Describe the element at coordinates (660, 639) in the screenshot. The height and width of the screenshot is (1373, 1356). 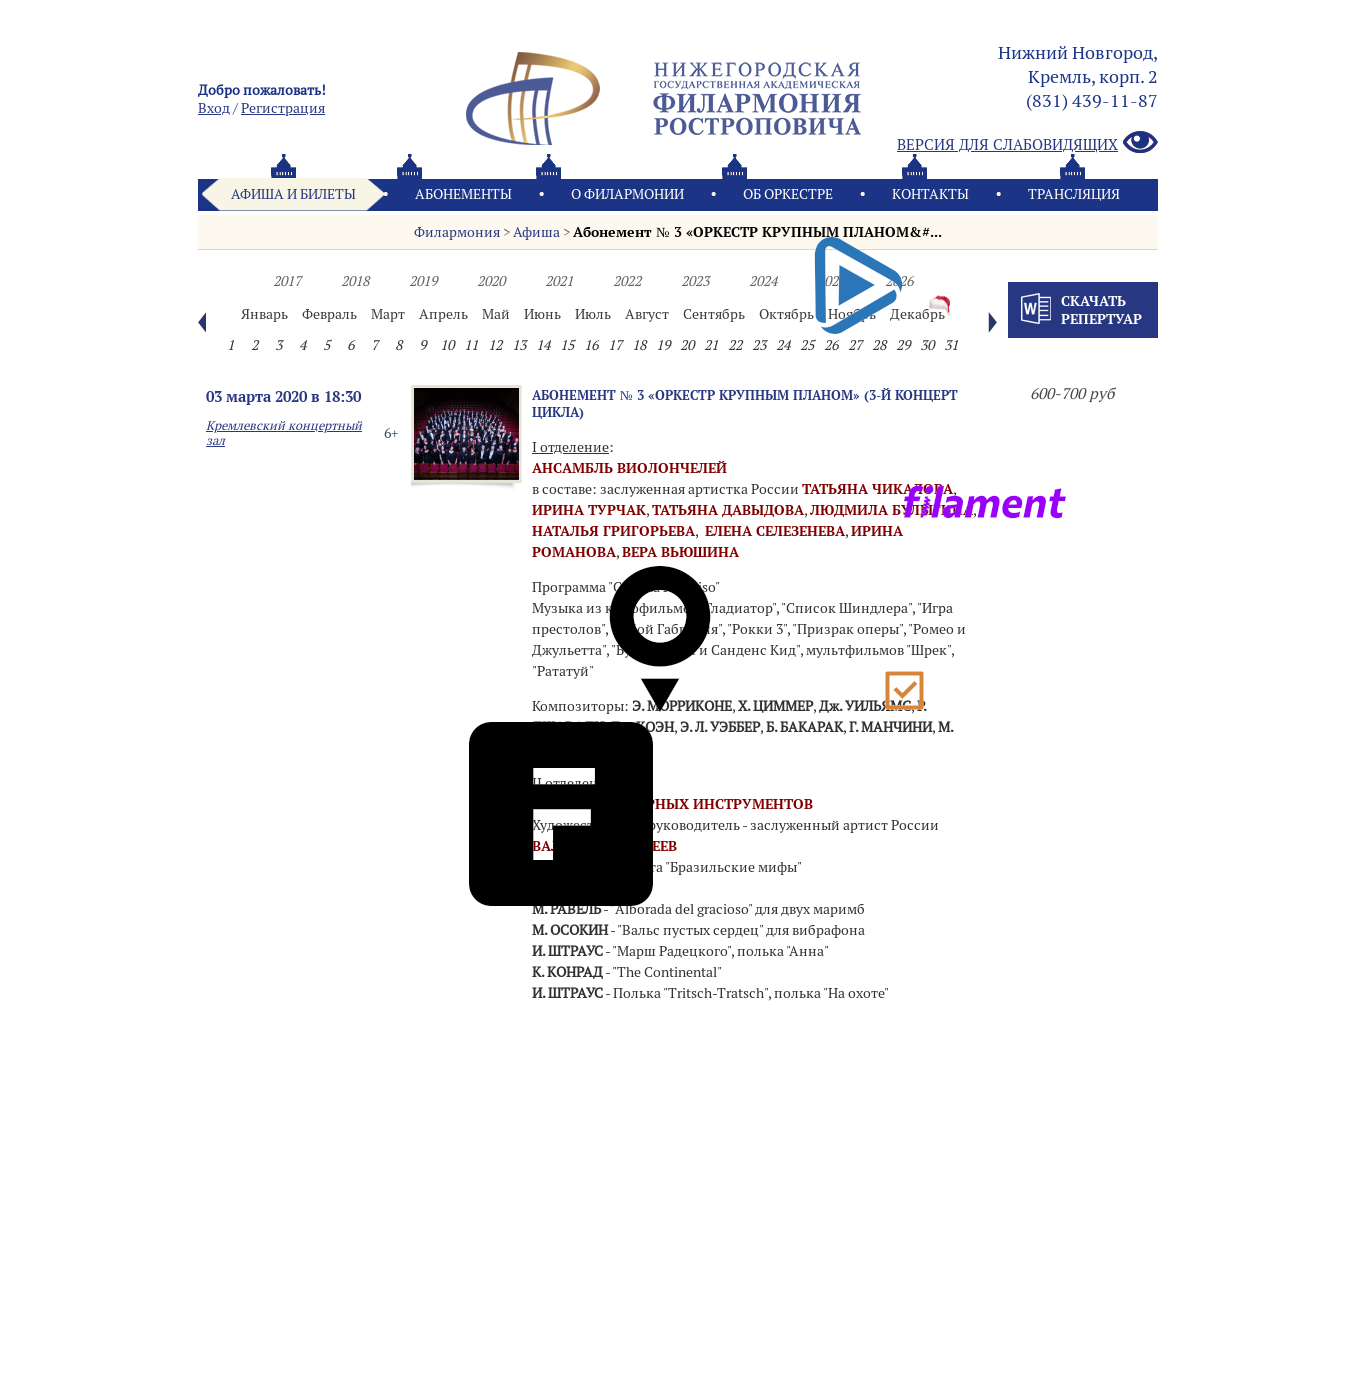
I see `open TomTom navigation app` at that location.